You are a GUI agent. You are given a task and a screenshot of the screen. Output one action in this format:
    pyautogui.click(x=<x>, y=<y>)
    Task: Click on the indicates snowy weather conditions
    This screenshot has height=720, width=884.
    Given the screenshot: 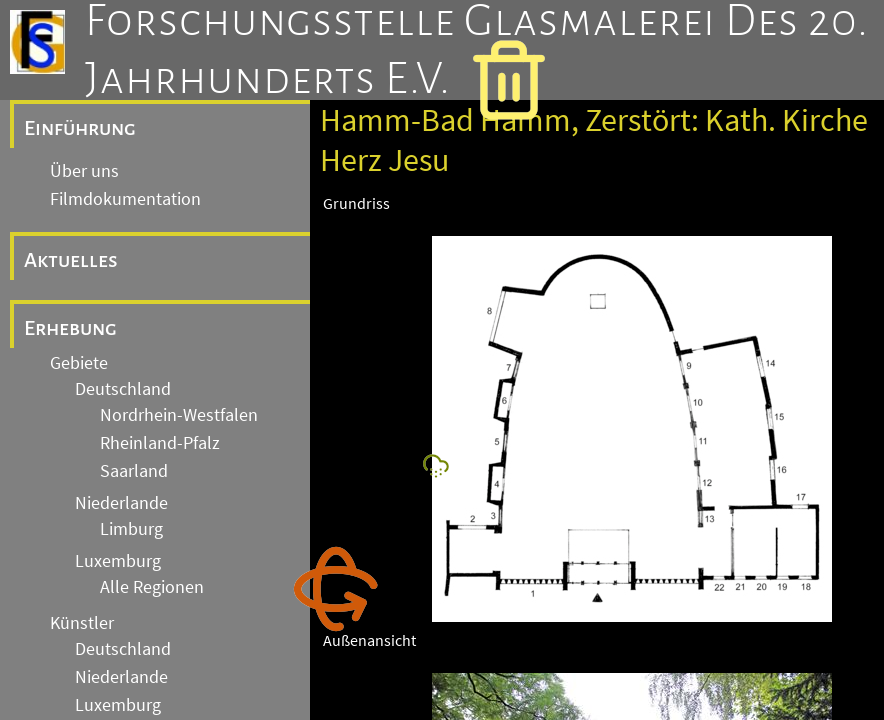 What is the action you would take?
    pyautogui.click(x=436, y=466)
    